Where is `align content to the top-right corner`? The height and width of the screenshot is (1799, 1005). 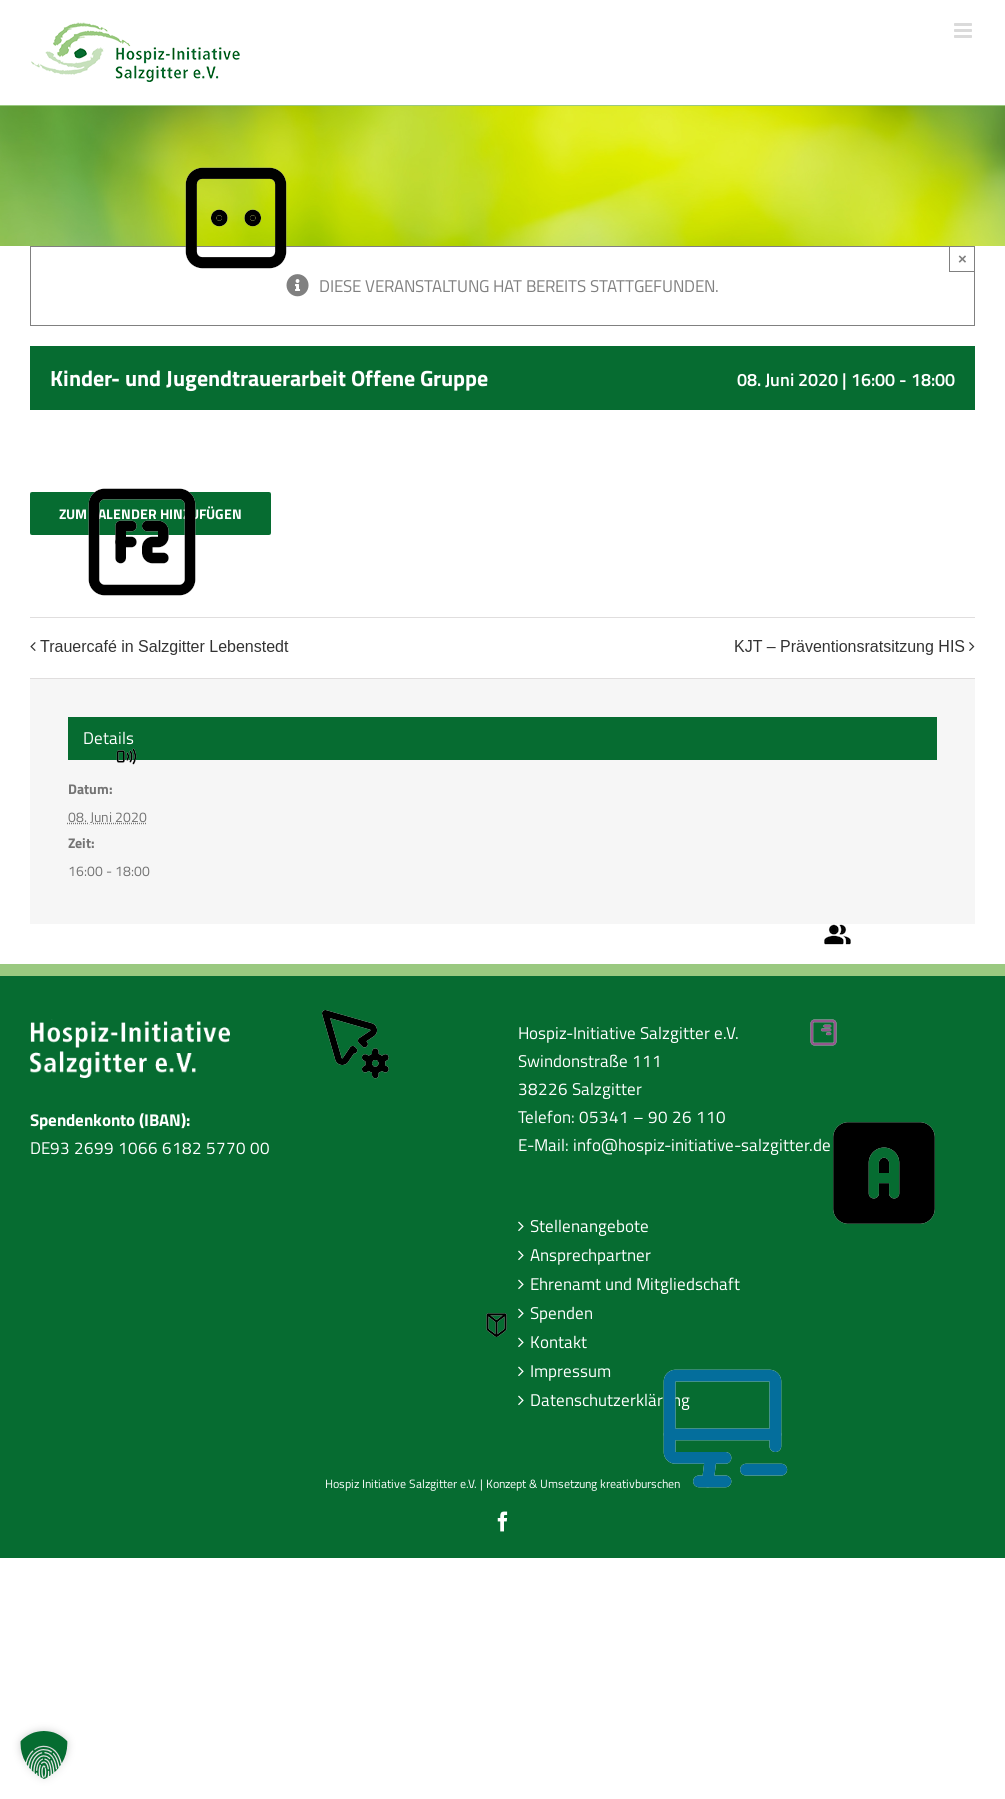
align content to the top-right corner is located at coordinates (823, 1032).